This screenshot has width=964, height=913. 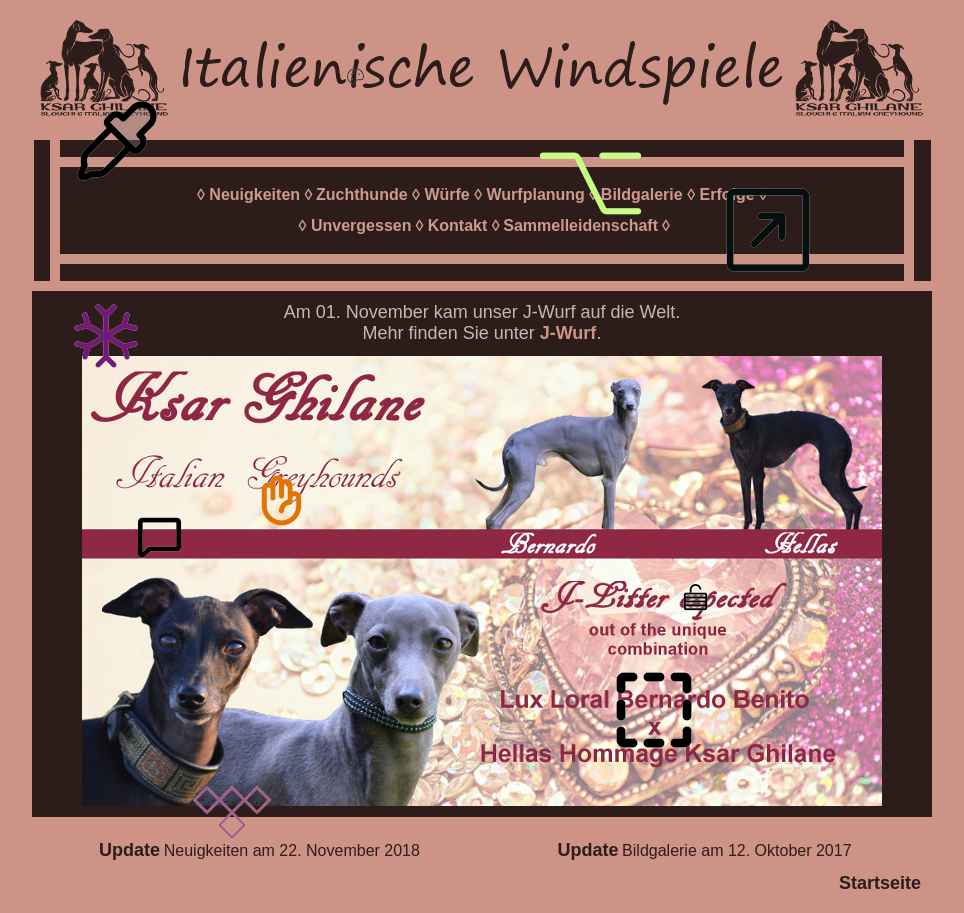 I want to click on activate cooling or air conditioning mode, so click(x=106, y=336).